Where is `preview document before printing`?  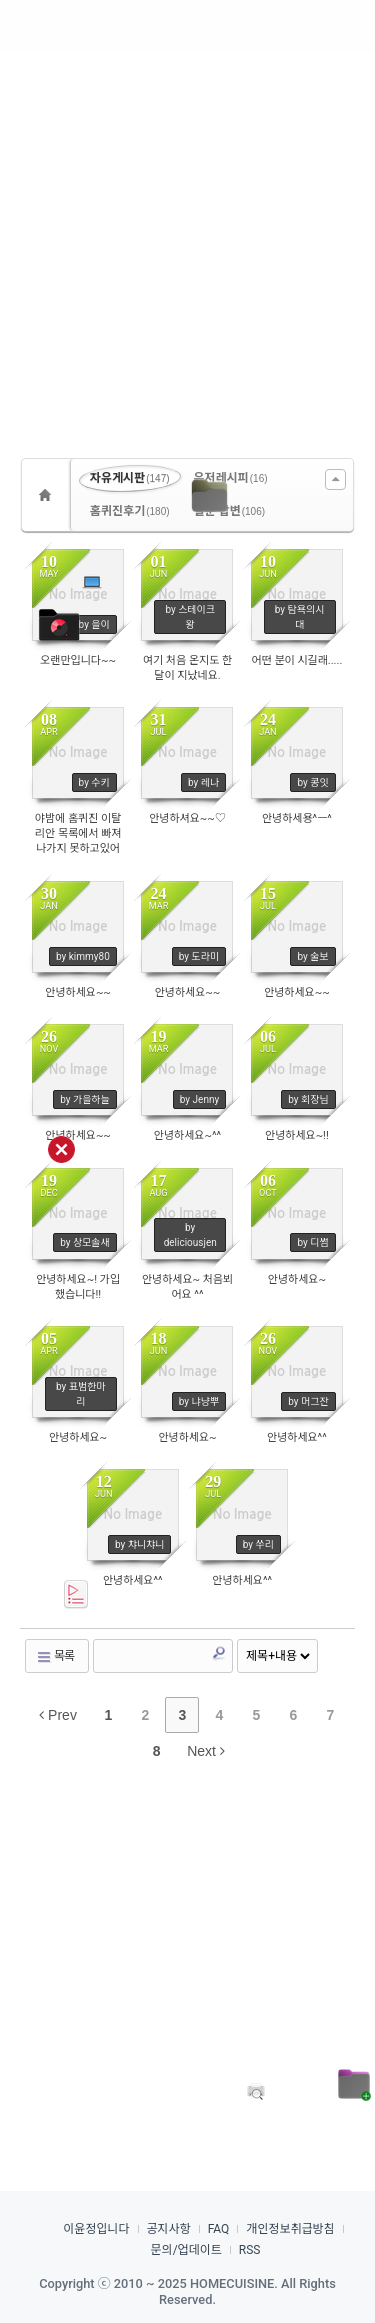
preview document before printing is located at coordinates (256, 2091).